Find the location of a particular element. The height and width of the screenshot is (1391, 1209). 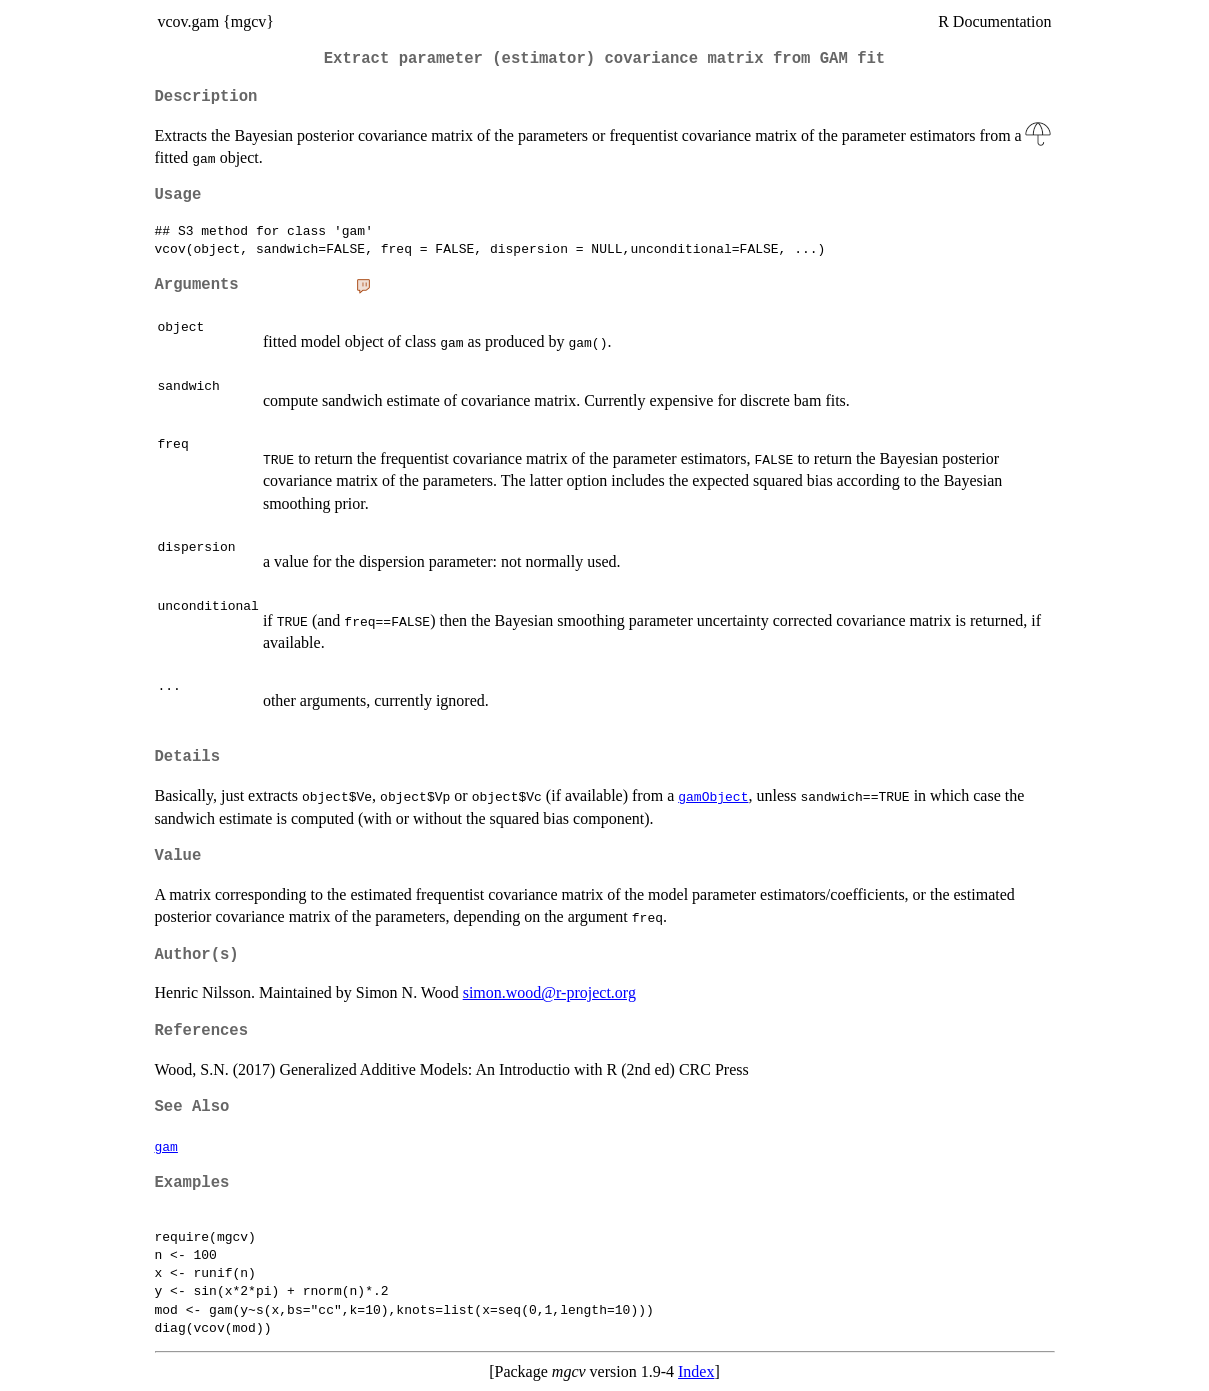

view weather protection or rain forecast is located at coordinates (1038, 134).